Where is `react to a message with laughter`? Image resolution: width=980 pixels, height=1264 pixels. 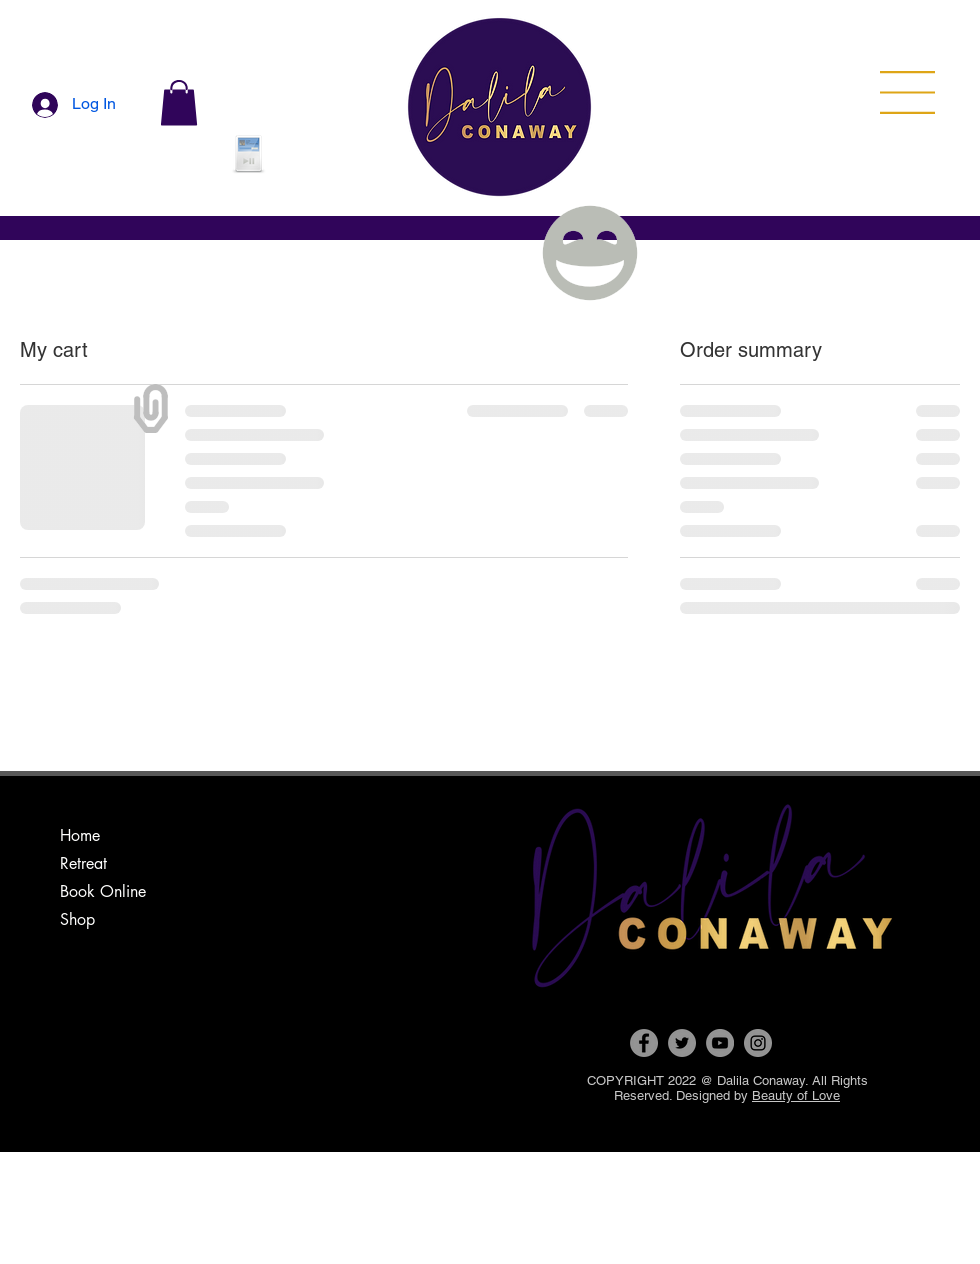 react to a message with laughter is located at coordinates (590, 253).